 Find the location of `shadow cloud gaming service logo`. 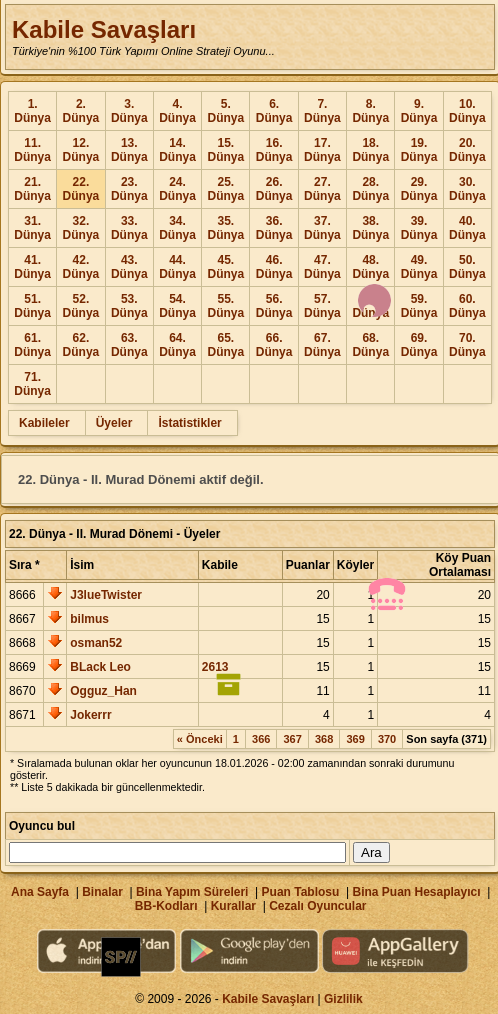

shadow cloud gaming service logo is located at coordinates (374, 300).